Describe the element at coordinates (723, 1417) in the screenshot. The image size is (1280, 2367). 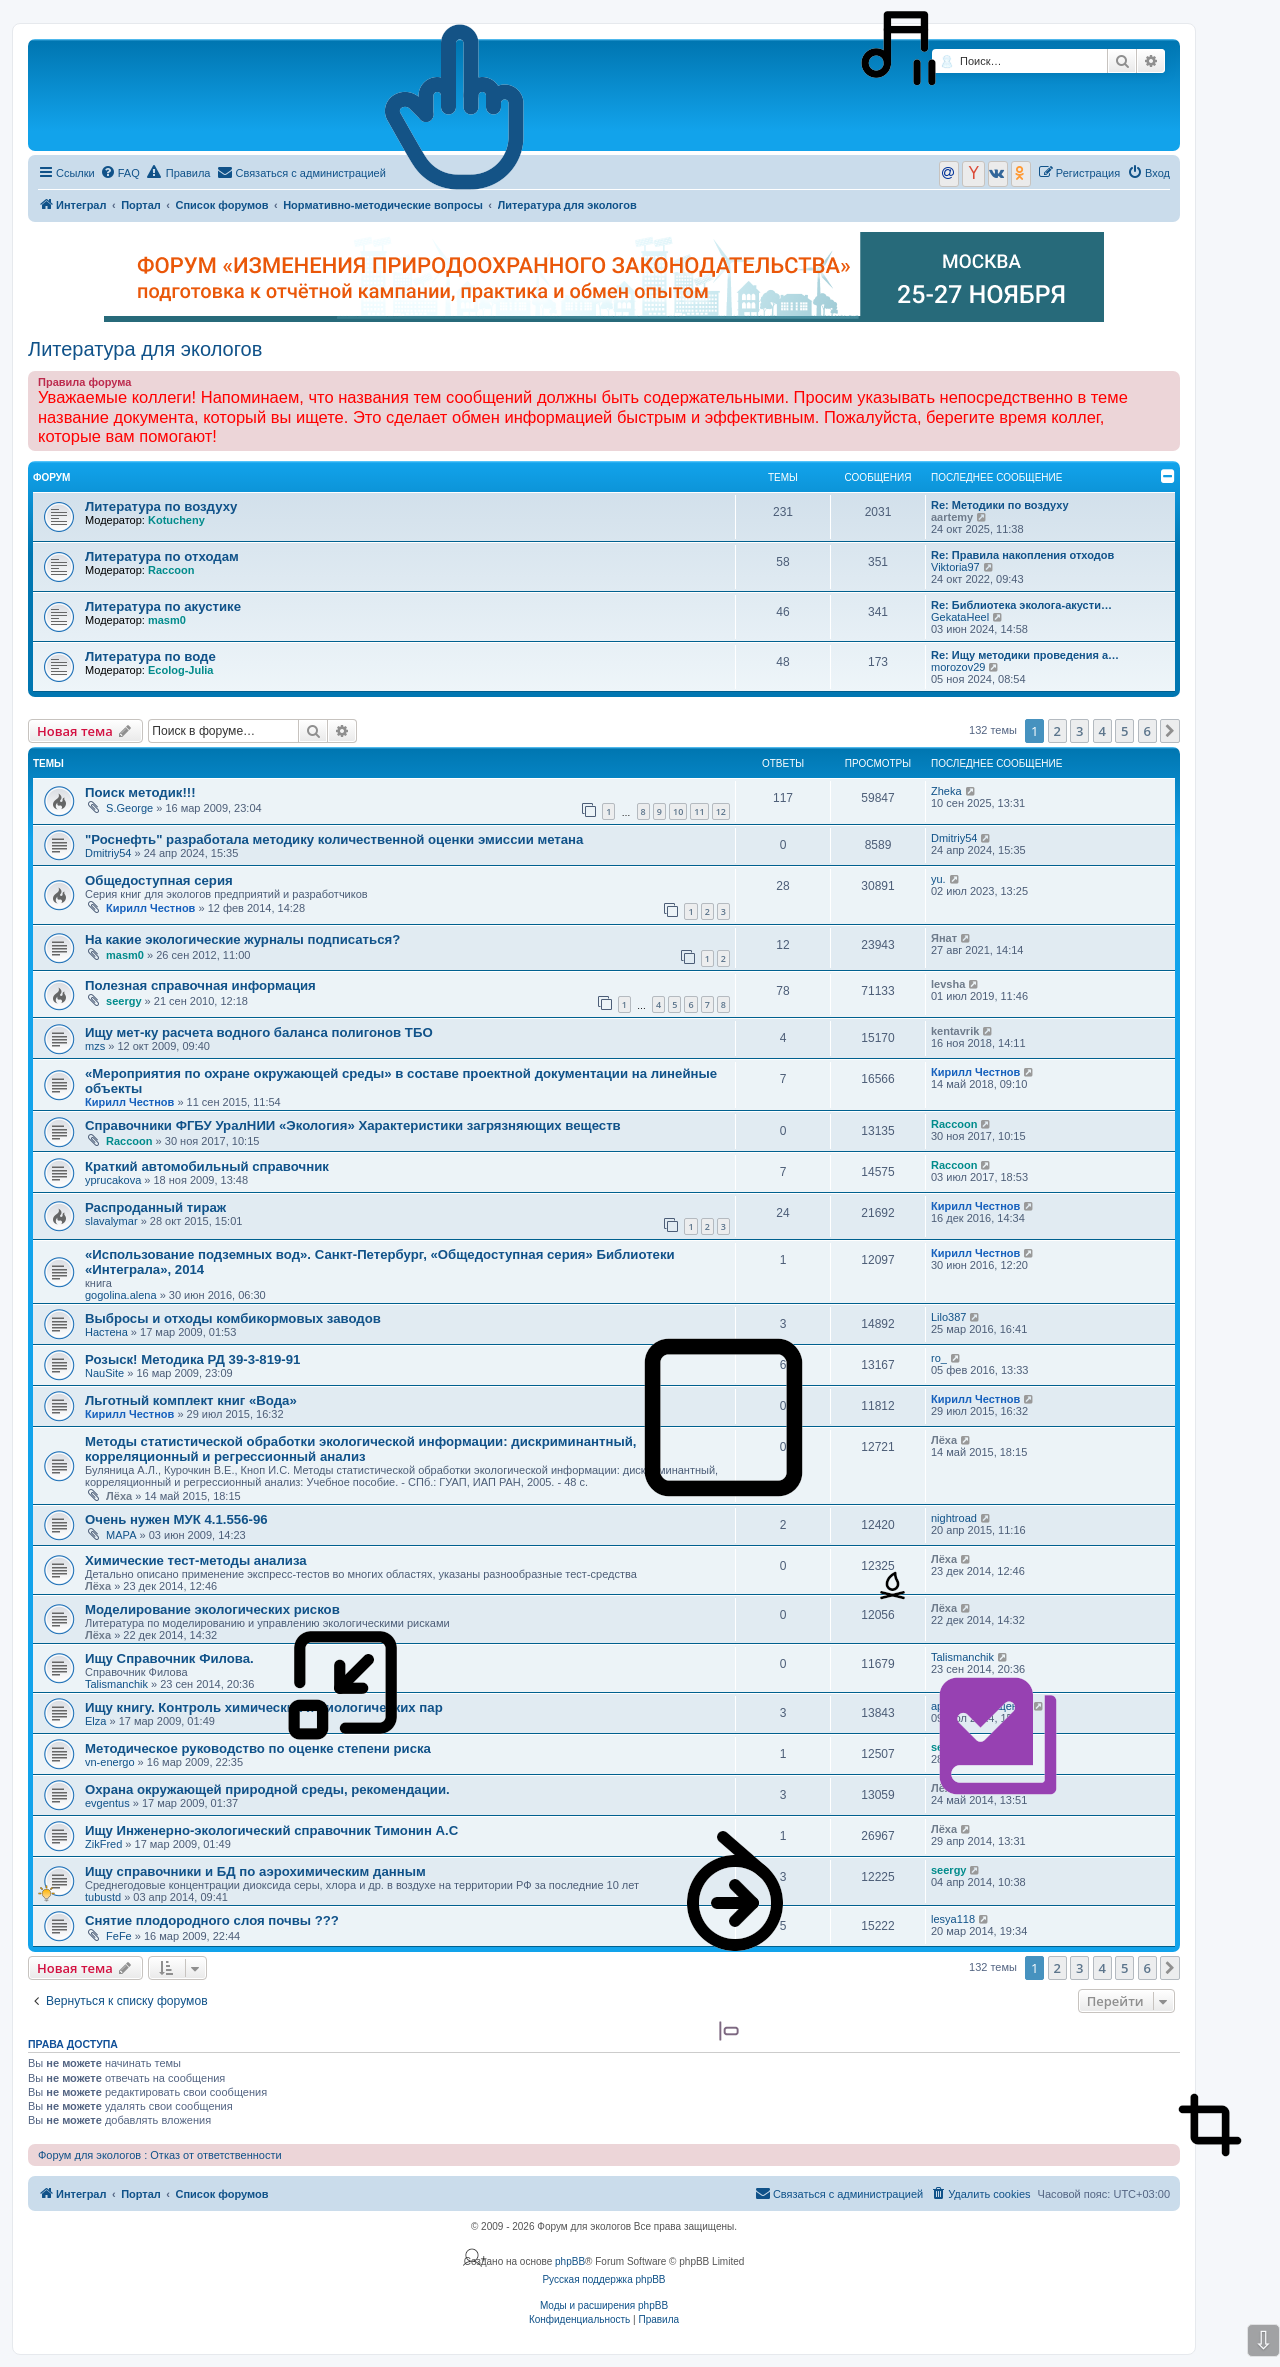
I see `unchecked checkbox or selection state` at that location.